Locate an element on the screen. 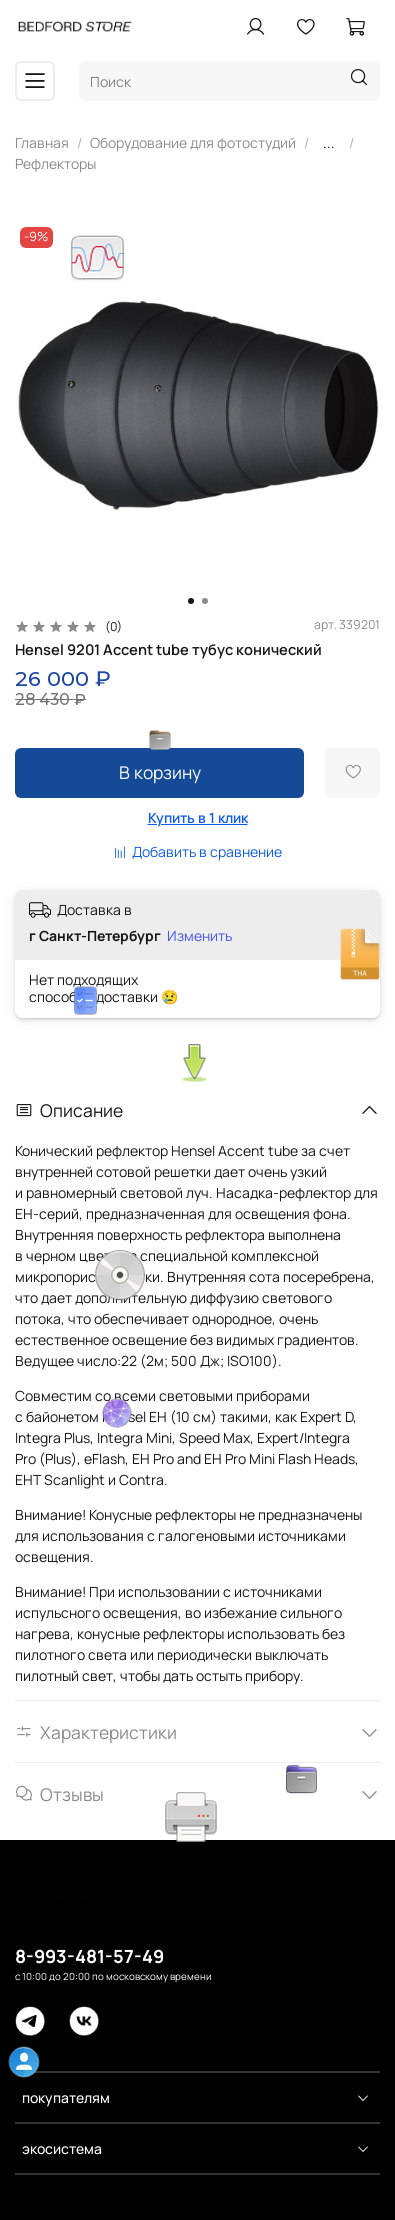 This screenshot has width=395, height=2220. access cd/dvd drive is located at coordinates (120, 1275).